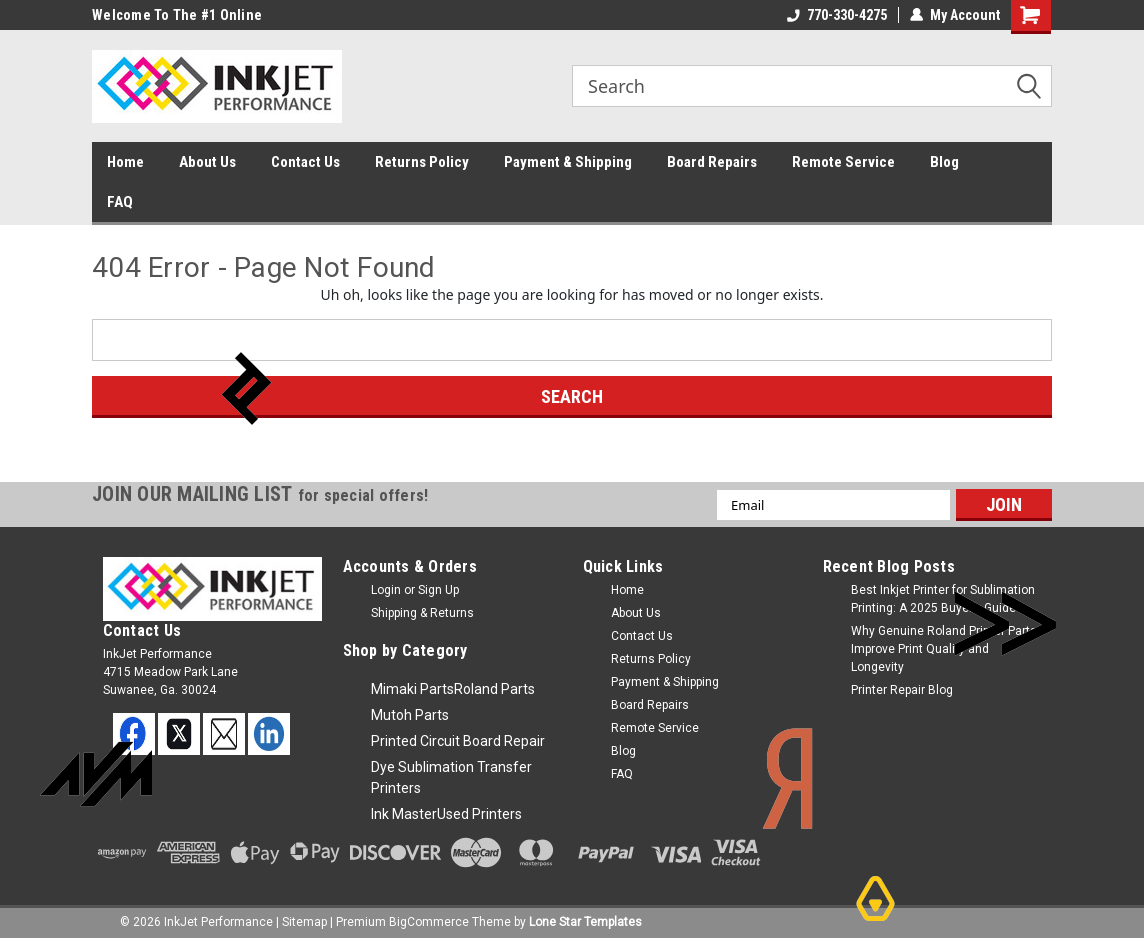 The width and height of the screenshot is (1144, 942). I want to click on open Yandex services, so click(787, 778).